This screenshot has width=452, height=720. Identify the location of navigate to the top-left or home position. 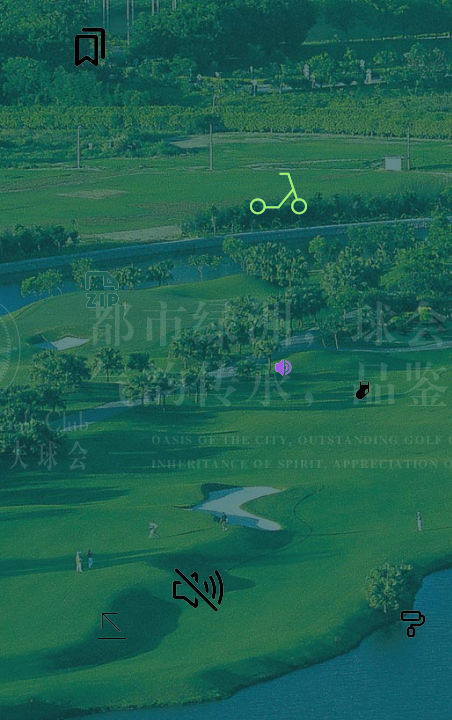
(111, 626).